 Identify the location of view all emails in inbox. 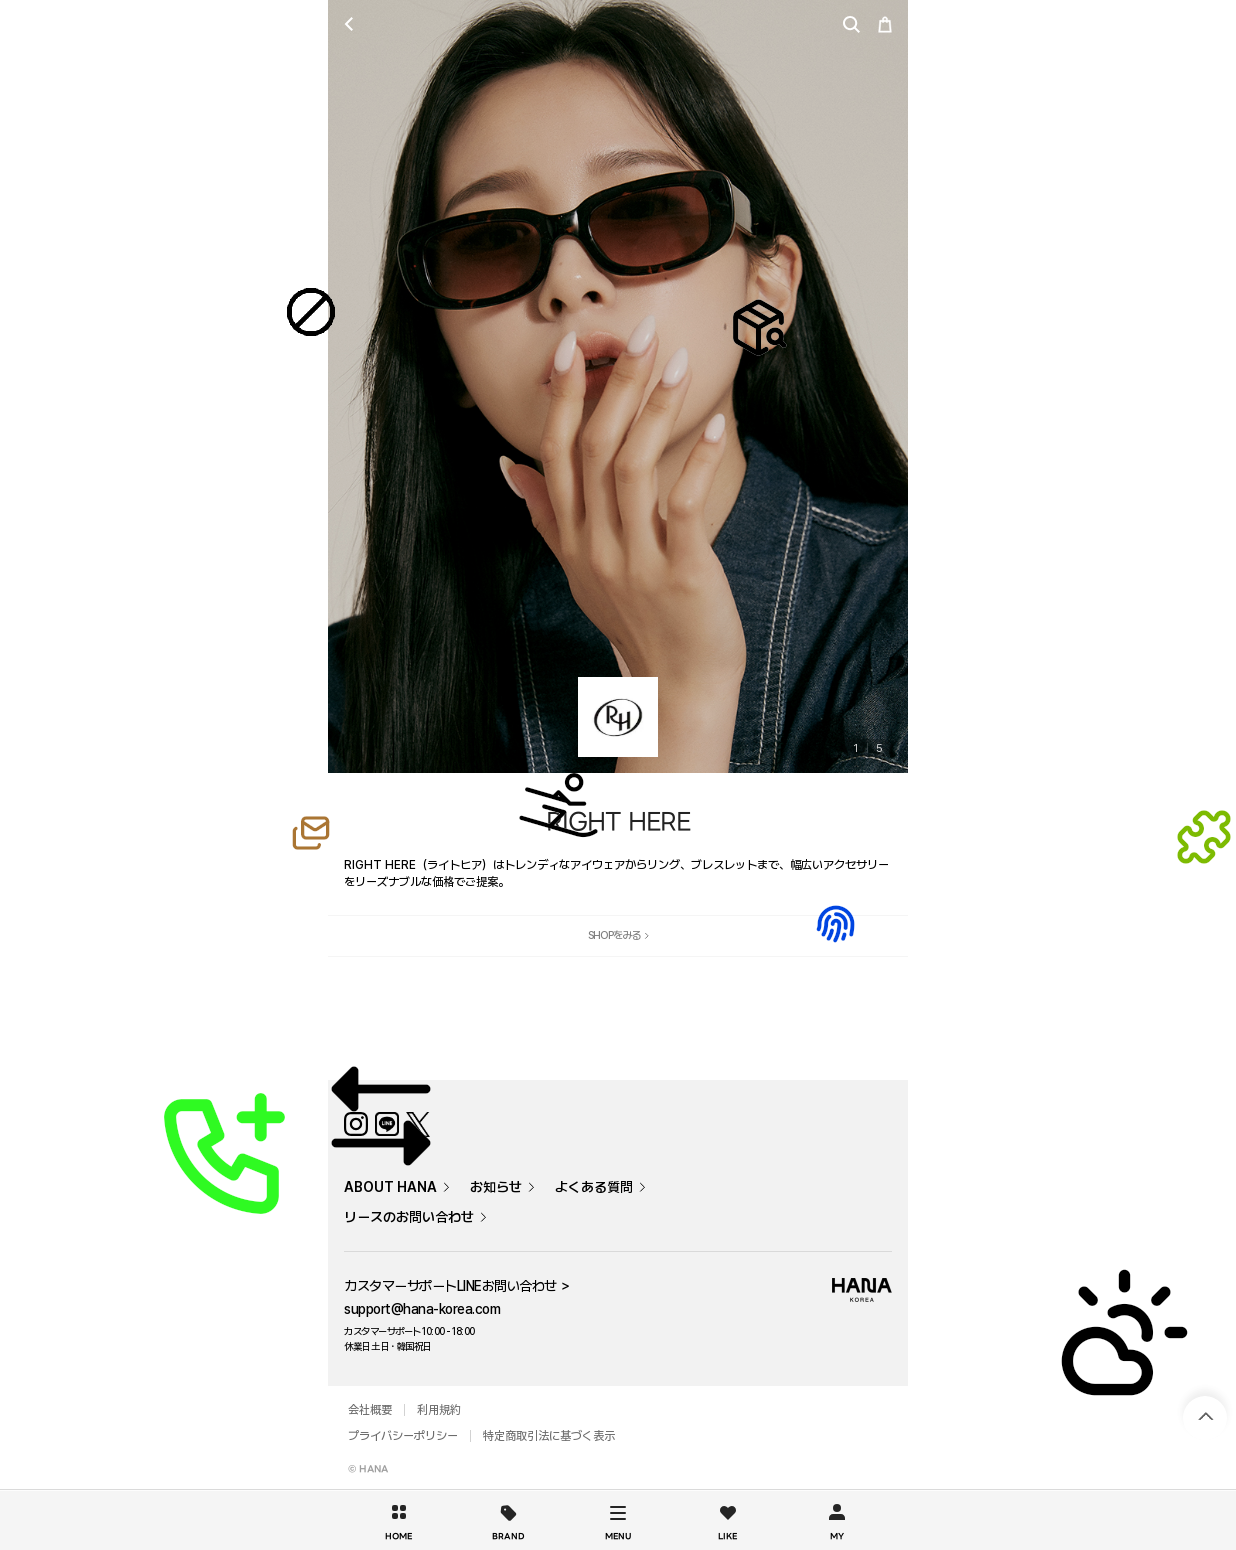
(311, 833).